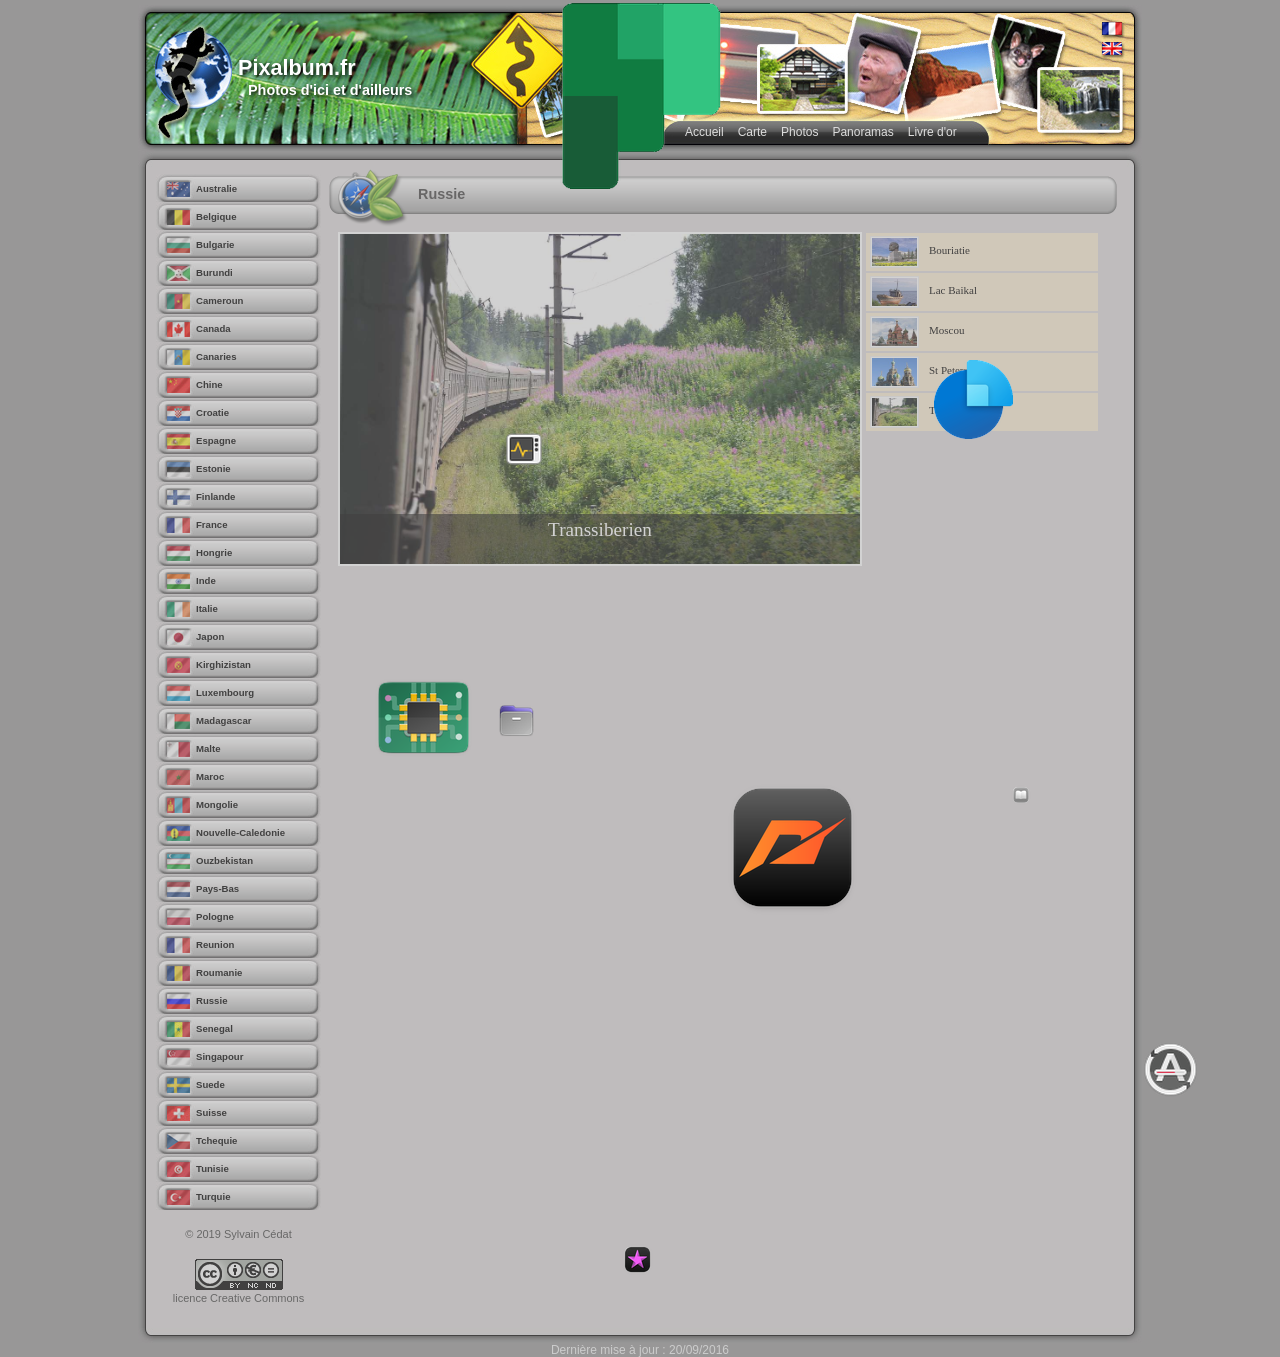 The height and width of the screenshot is (1357, 1280). I want to click on open software updater application, so click(1170, 1069).